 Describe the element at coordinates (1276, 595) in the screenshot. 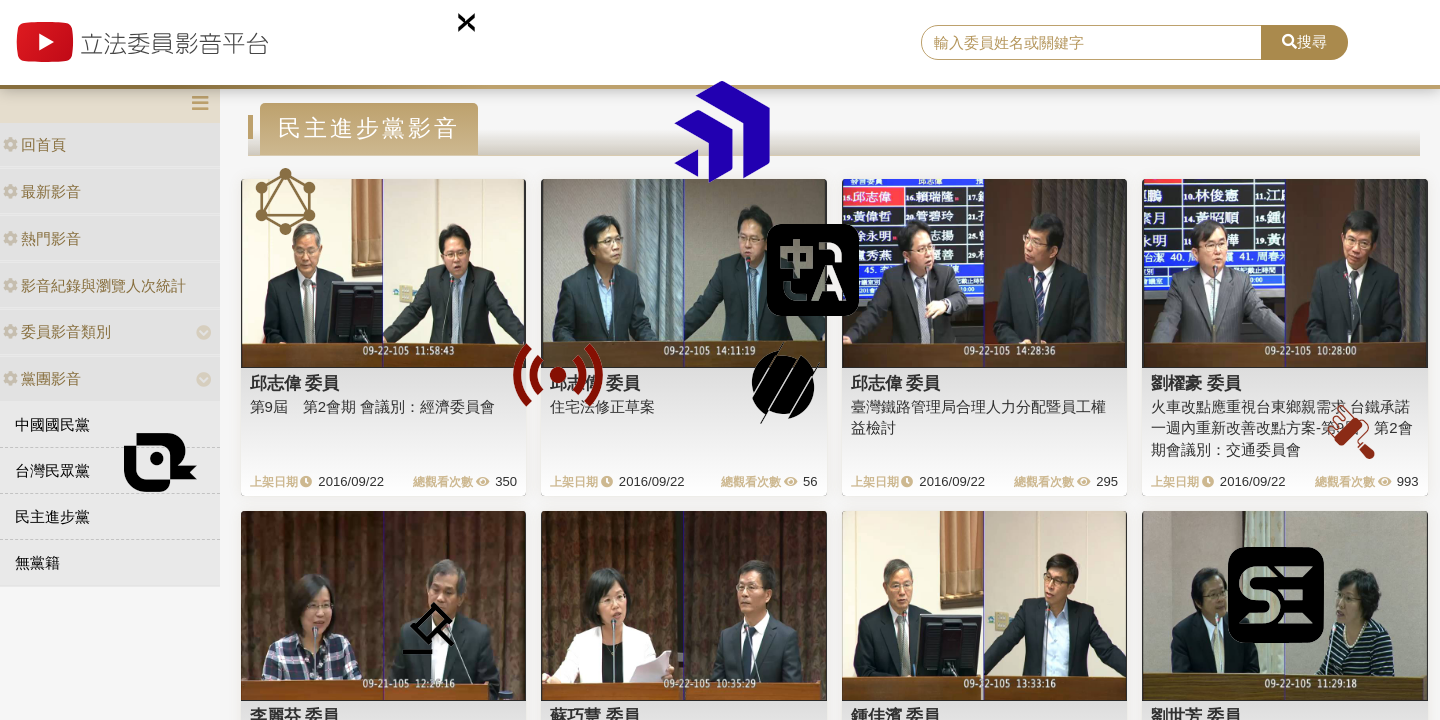

I see `open Subtitle Edit application` at that location.